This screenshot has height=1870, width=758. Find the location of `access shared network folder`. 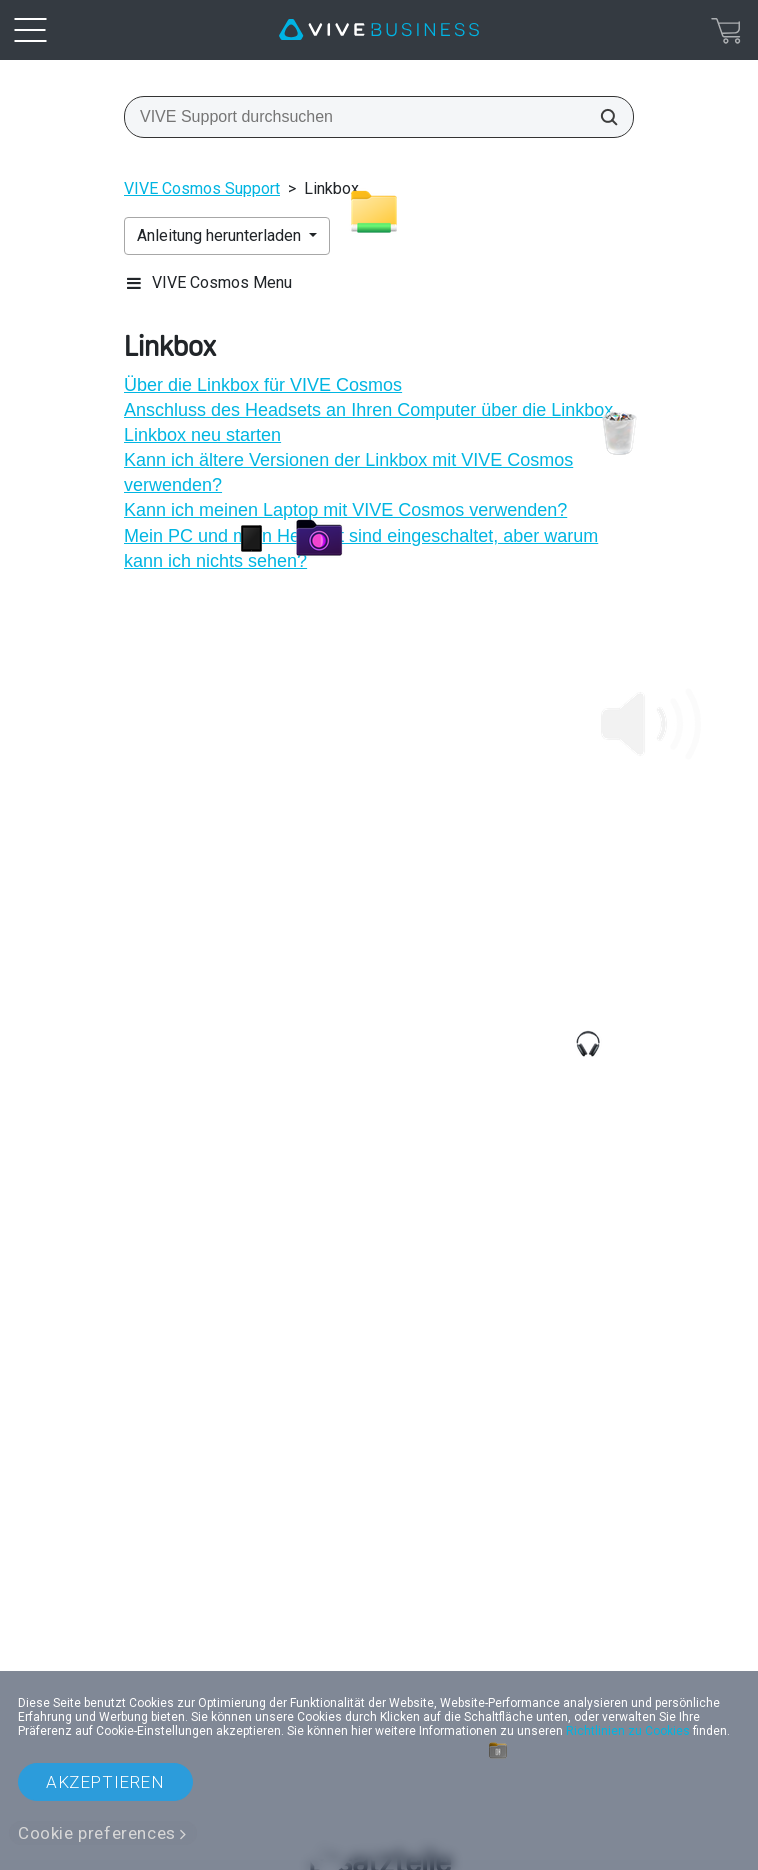

access shared network folder is located at coordinates (374, 210).